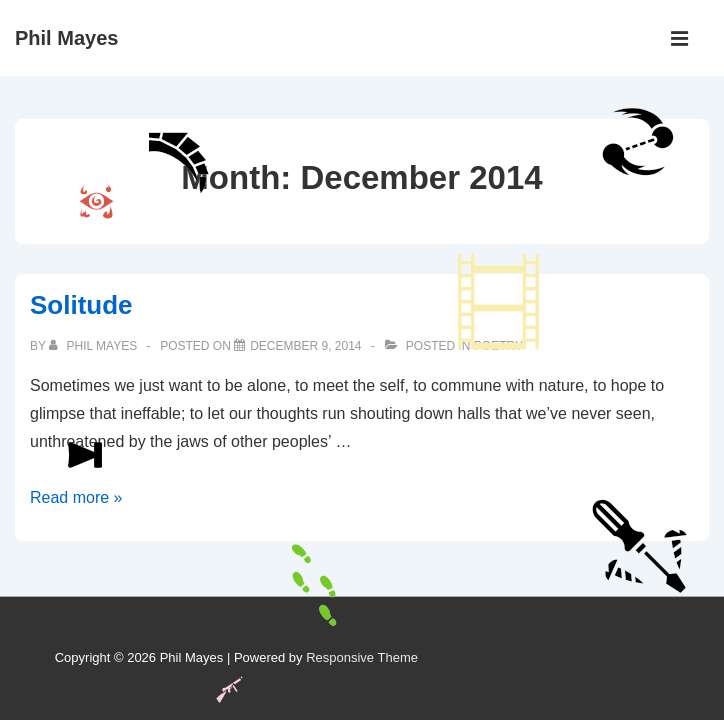 The image size is (724, 720). What do you see at coordinates (229, 689) in the screenshot?
I see `select thompson submachine gun weapon` at bounding box center [229, 689].